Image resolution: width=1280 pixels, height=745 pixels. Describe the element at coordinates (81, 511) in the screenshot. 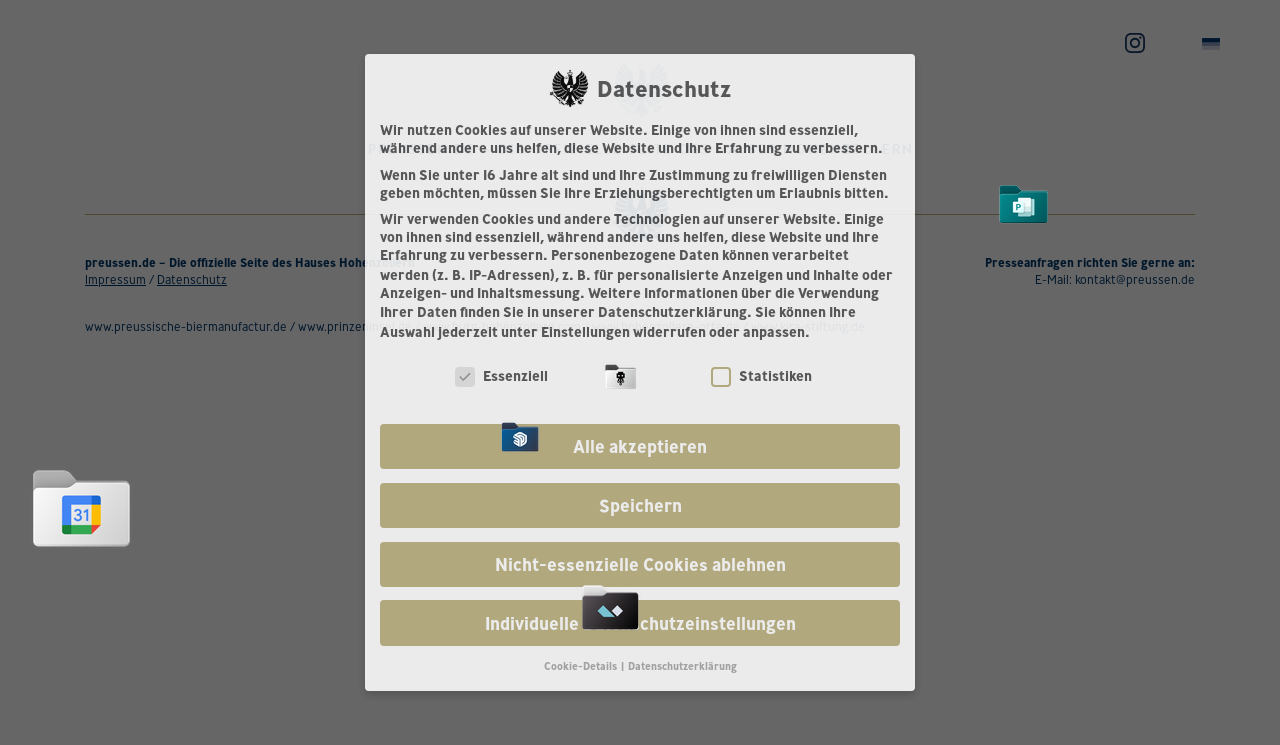

I see `open folder containing google calendar files` at that location.